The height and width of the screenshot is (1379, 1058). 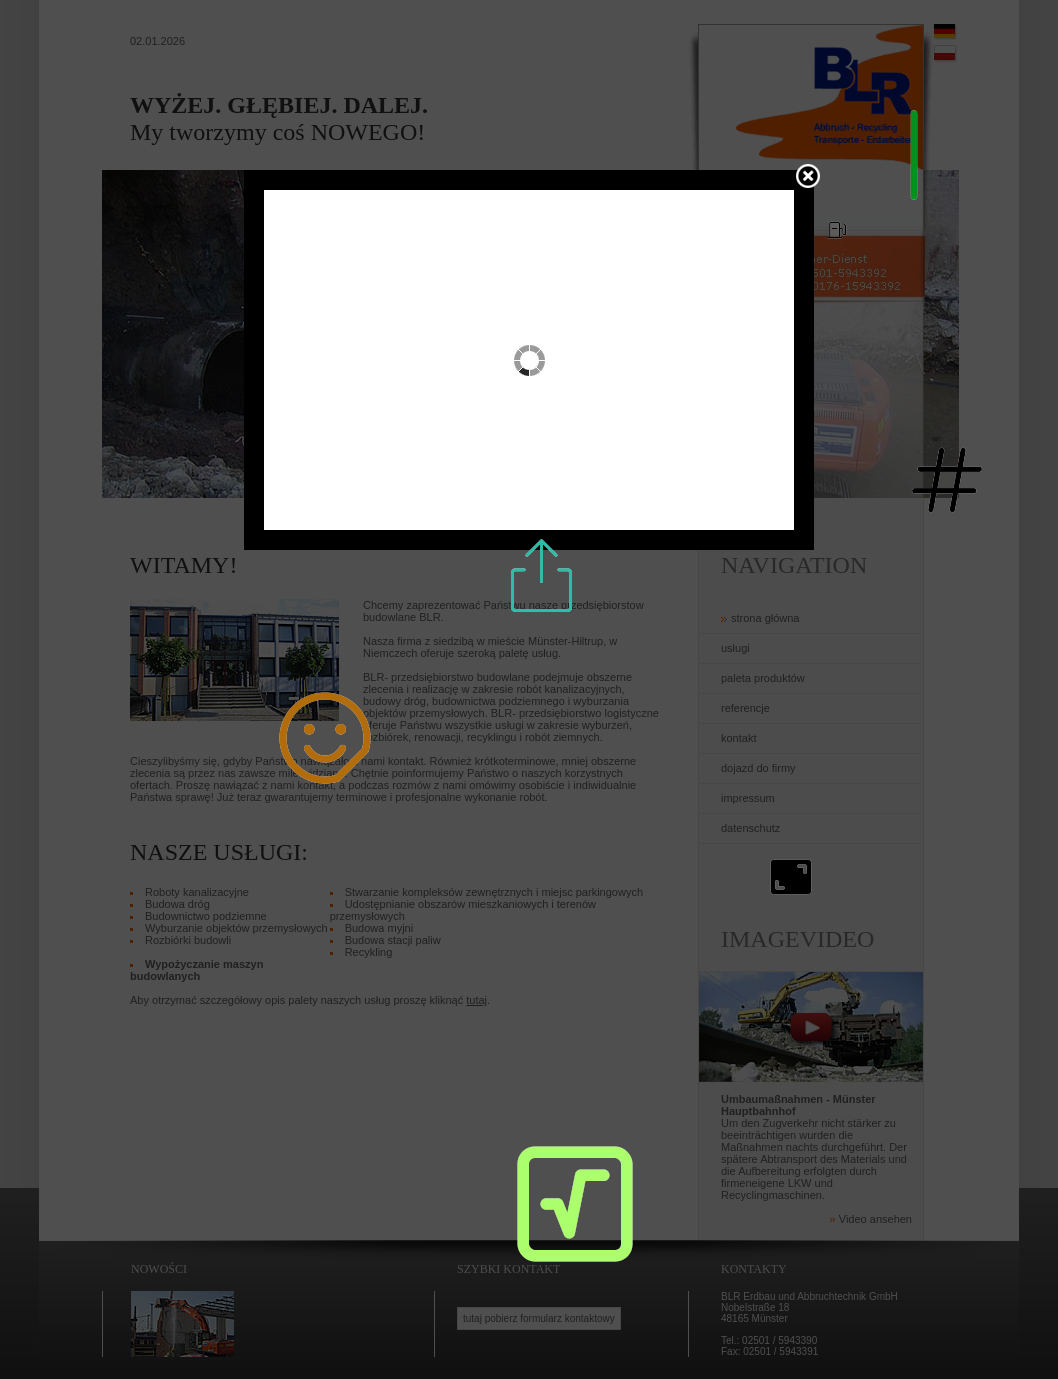 What do you see at coordinates (914, 155) in the screenshot?
I see `vertical divider or separator between UI elements` at bounding box center [914, 155].